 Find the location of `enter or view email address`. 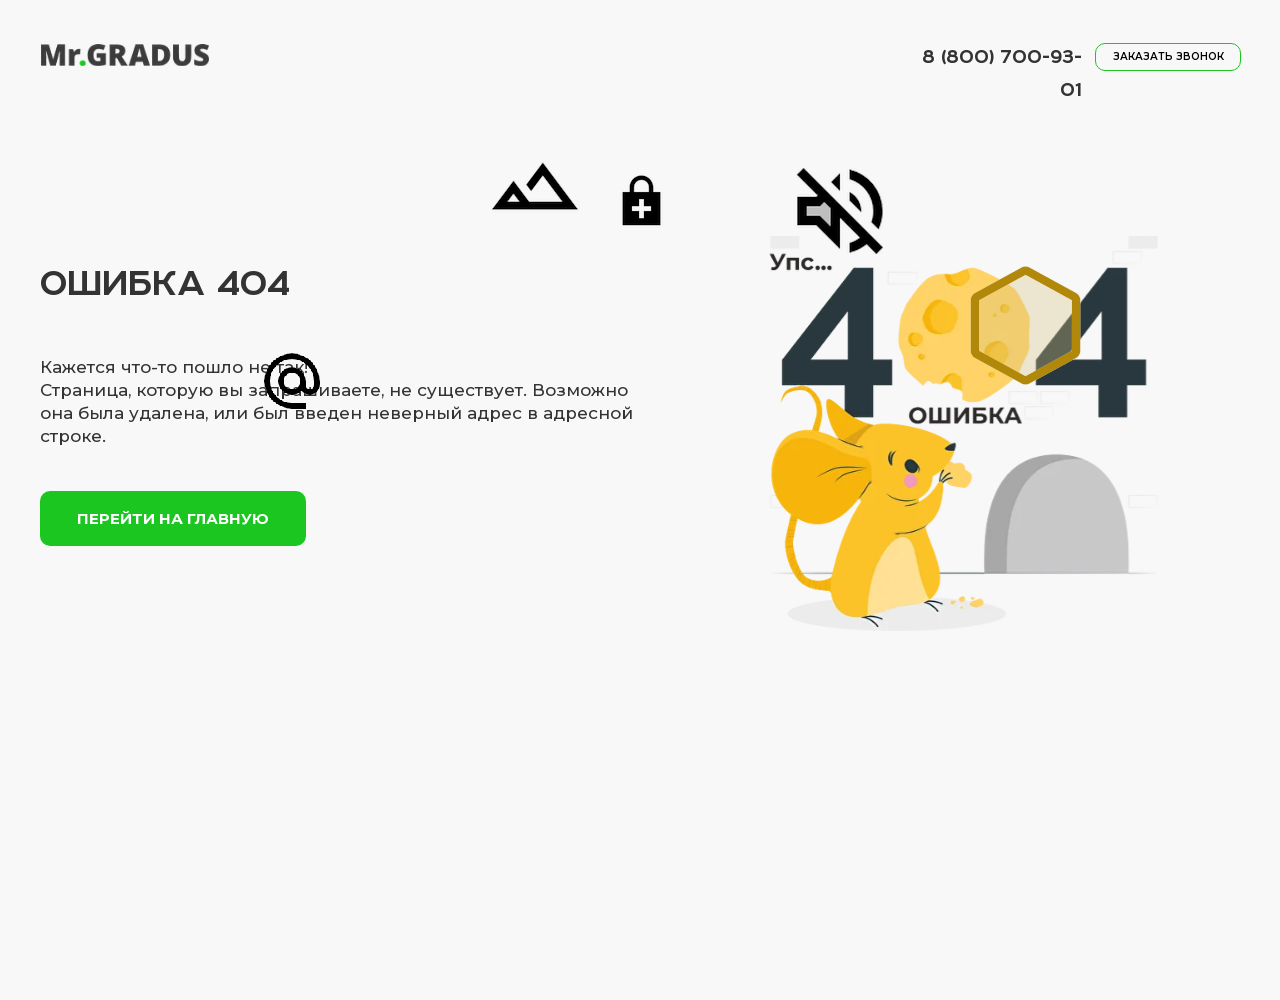

enter or view email address is located at coordinates (292, 381).